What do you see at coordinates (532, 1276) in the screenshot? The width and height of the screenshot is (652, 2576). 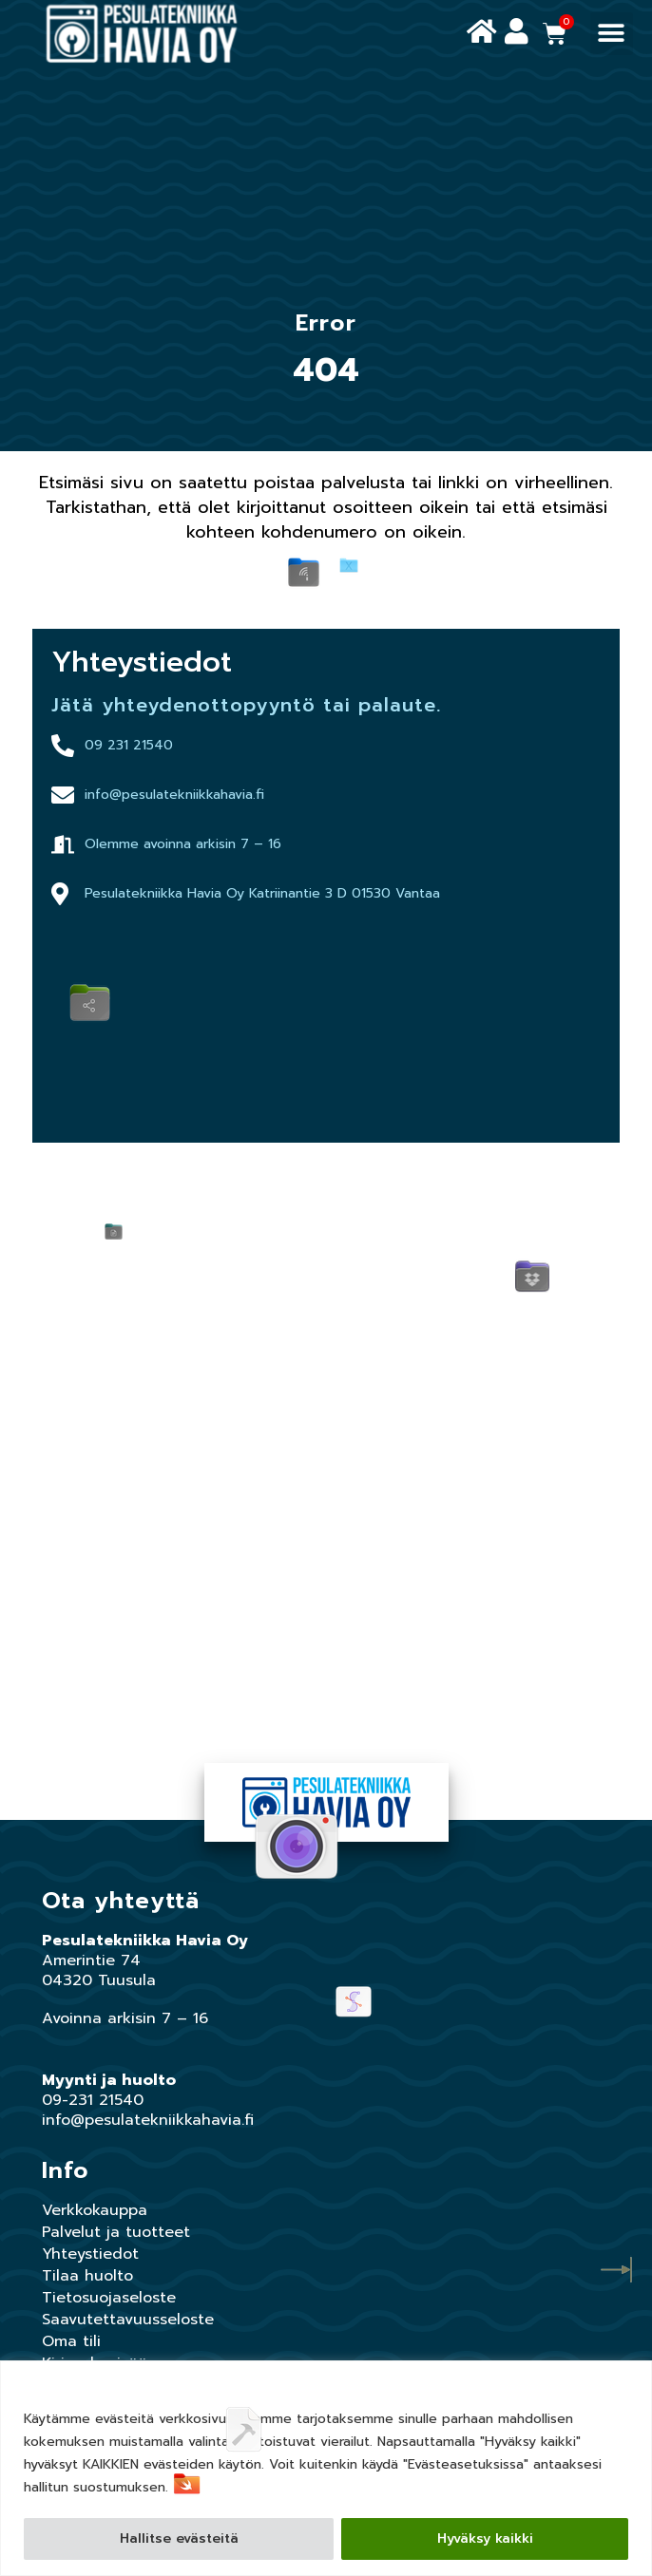 I see `open your dropbox synced folder` at bounding box center [532, 1276].